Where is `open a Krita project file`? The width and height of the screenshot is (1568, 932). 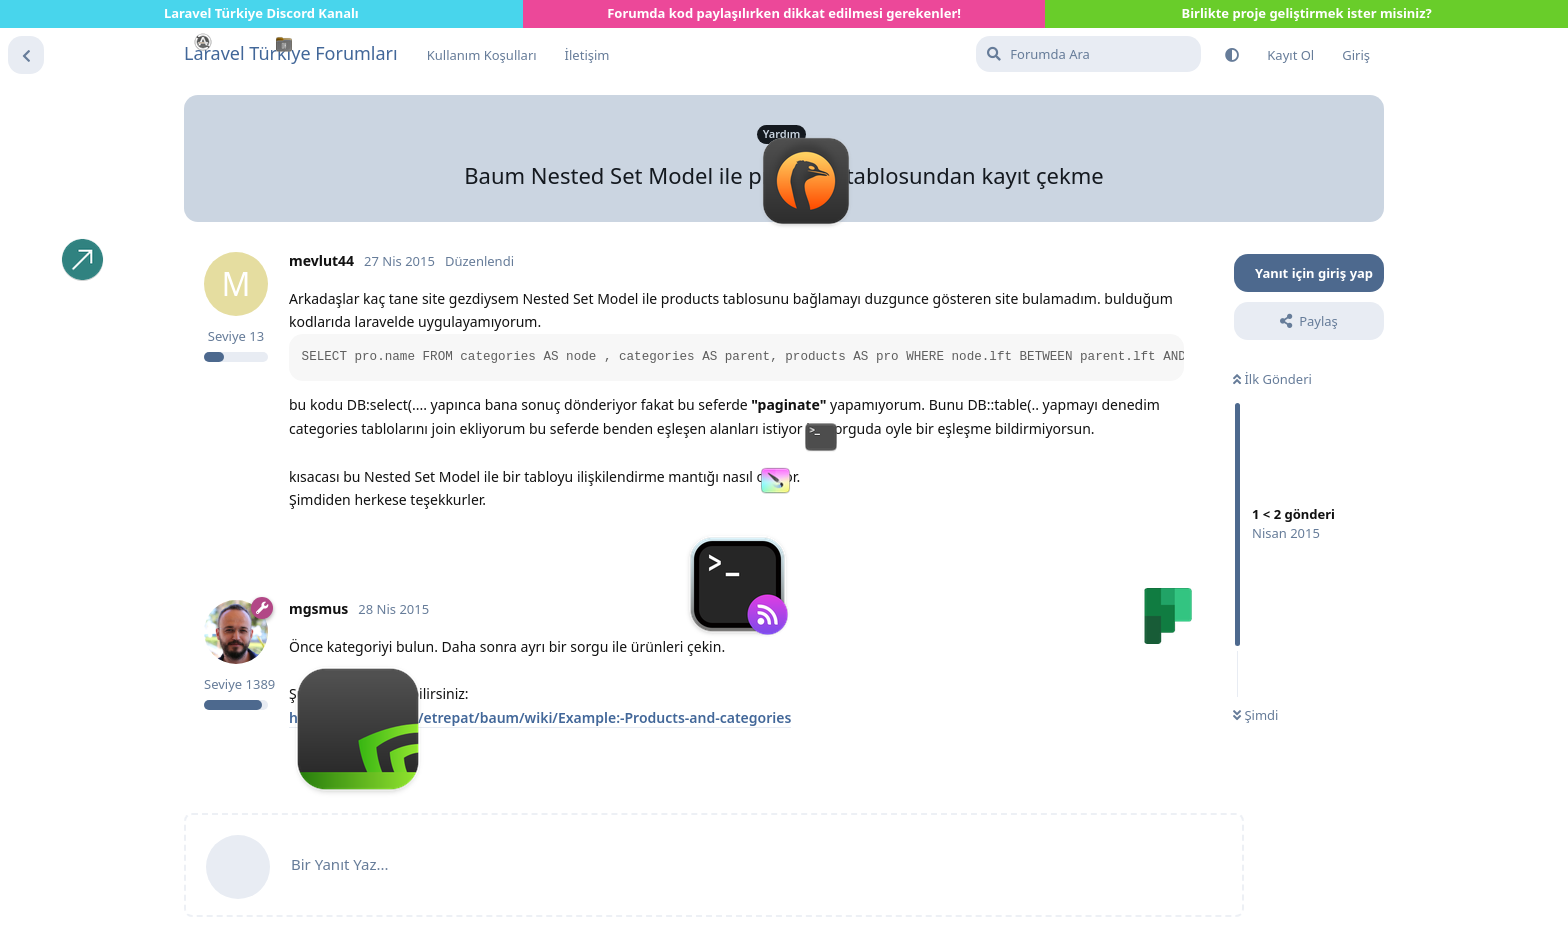
open a Krita project file is located at coordinates (775, 479).